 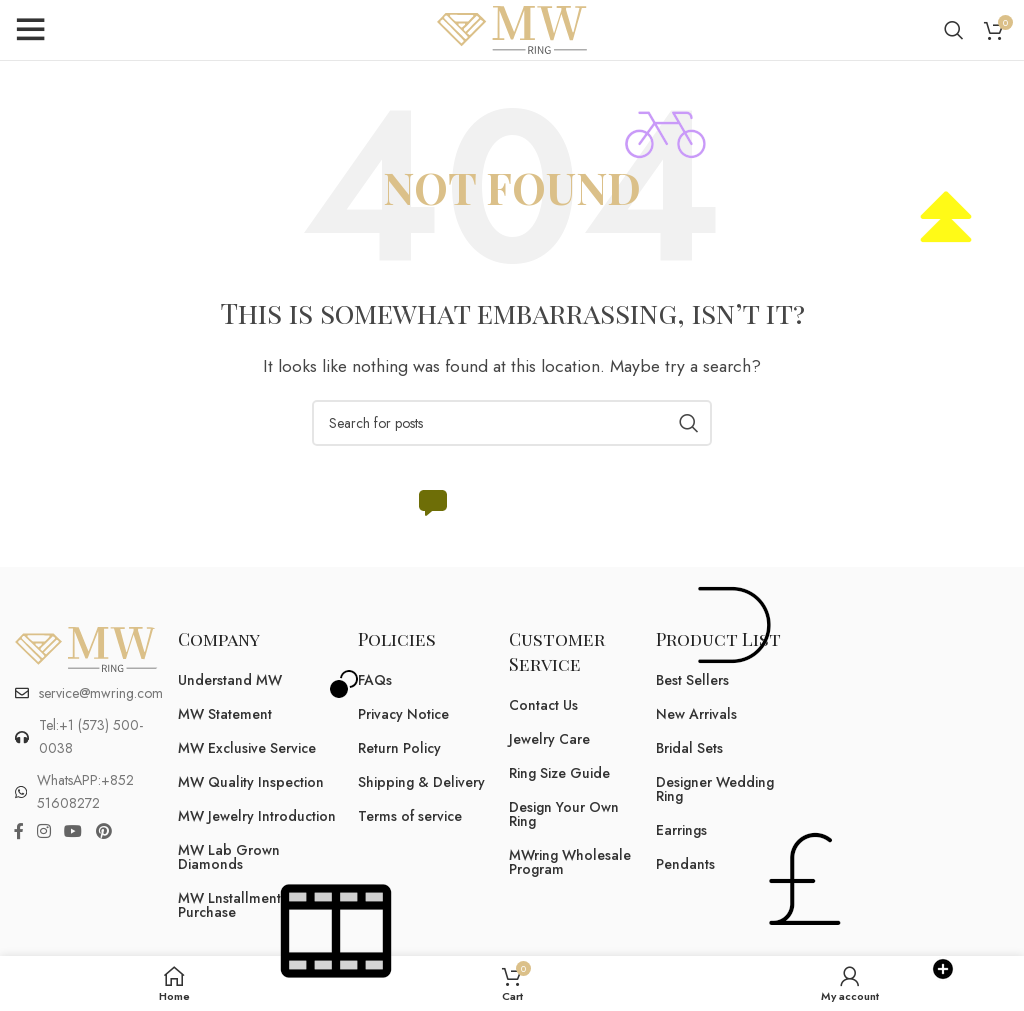 What do you see at coordinates (946, 219) in the screenshot?
I see `collapse all sections or content` at bounding box center [946, 219].